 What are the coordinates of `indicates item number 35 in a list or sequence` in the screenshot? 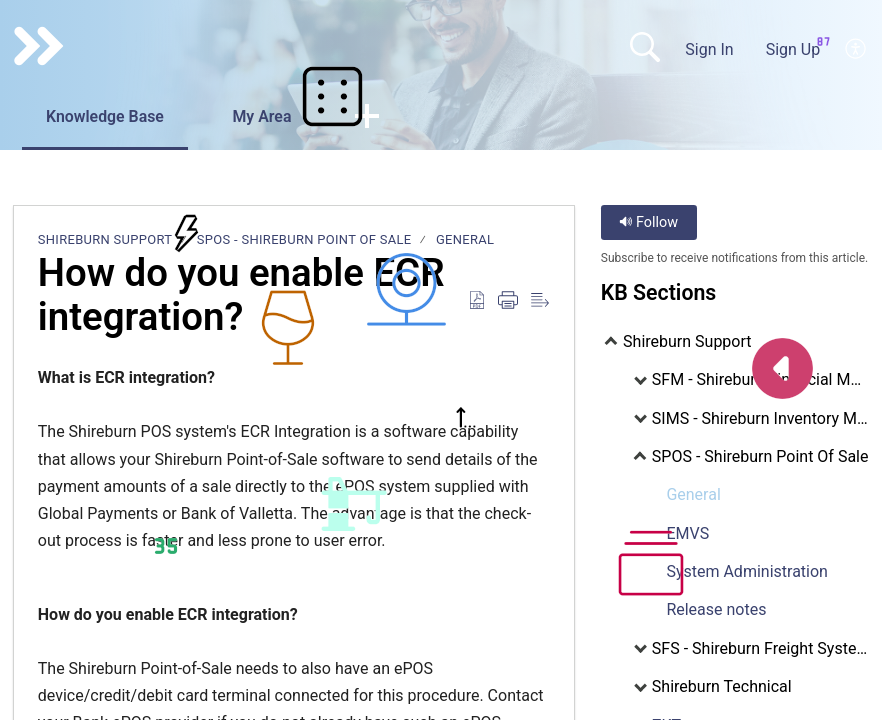 It's located at (166, 546).